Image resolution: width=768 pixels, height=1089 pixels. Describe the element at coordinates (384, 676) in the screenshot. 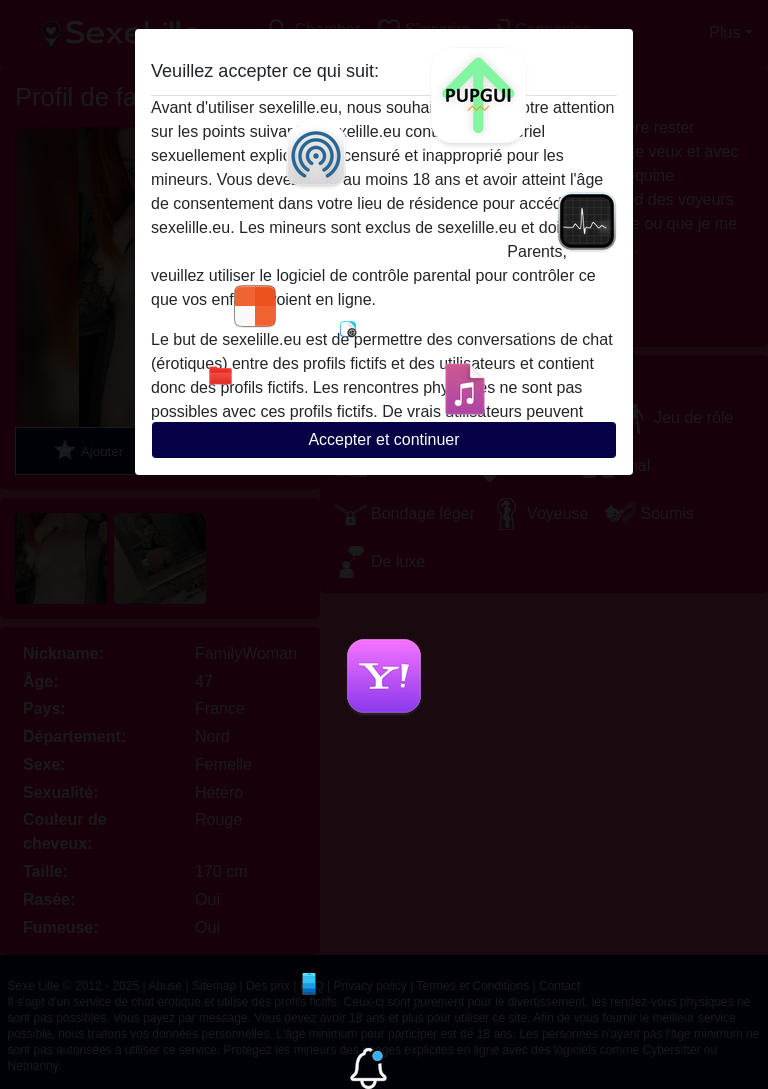

I see `open Yahoo web app` at that location.